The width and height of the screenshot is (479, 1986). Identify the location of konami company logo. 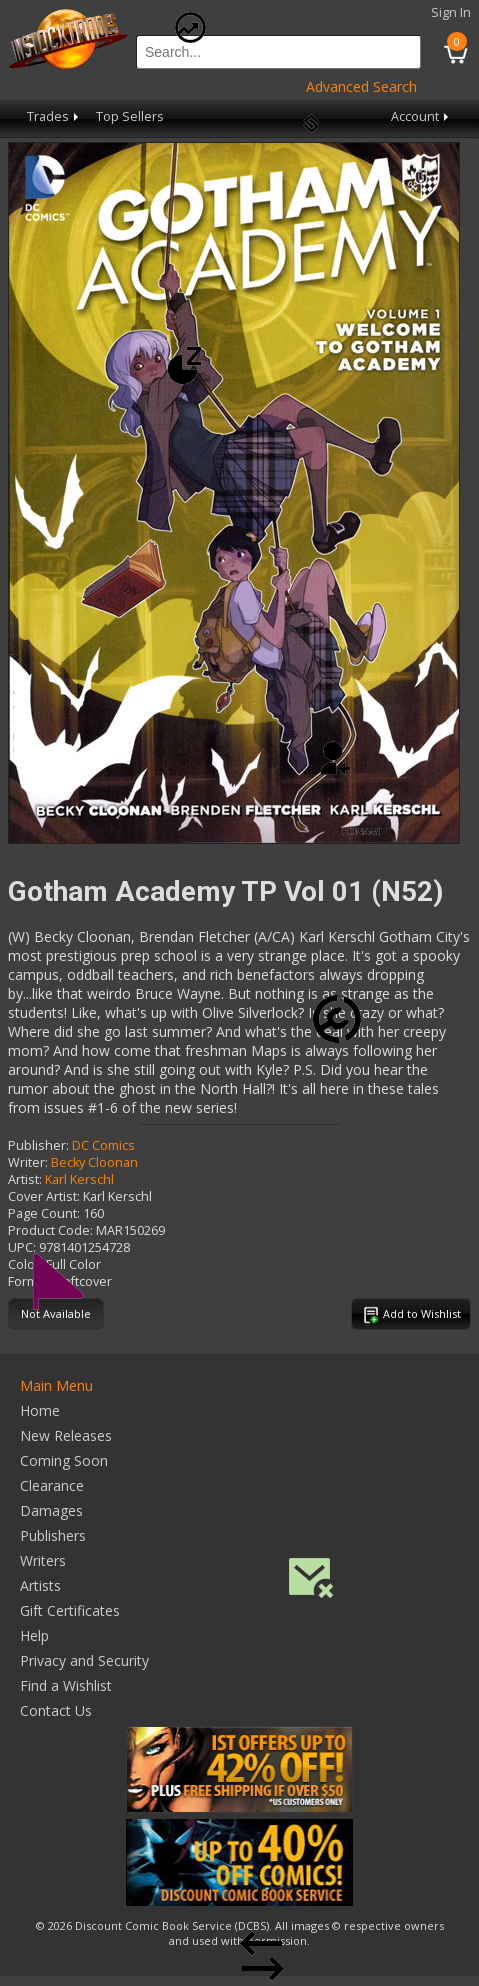
(361, 831).